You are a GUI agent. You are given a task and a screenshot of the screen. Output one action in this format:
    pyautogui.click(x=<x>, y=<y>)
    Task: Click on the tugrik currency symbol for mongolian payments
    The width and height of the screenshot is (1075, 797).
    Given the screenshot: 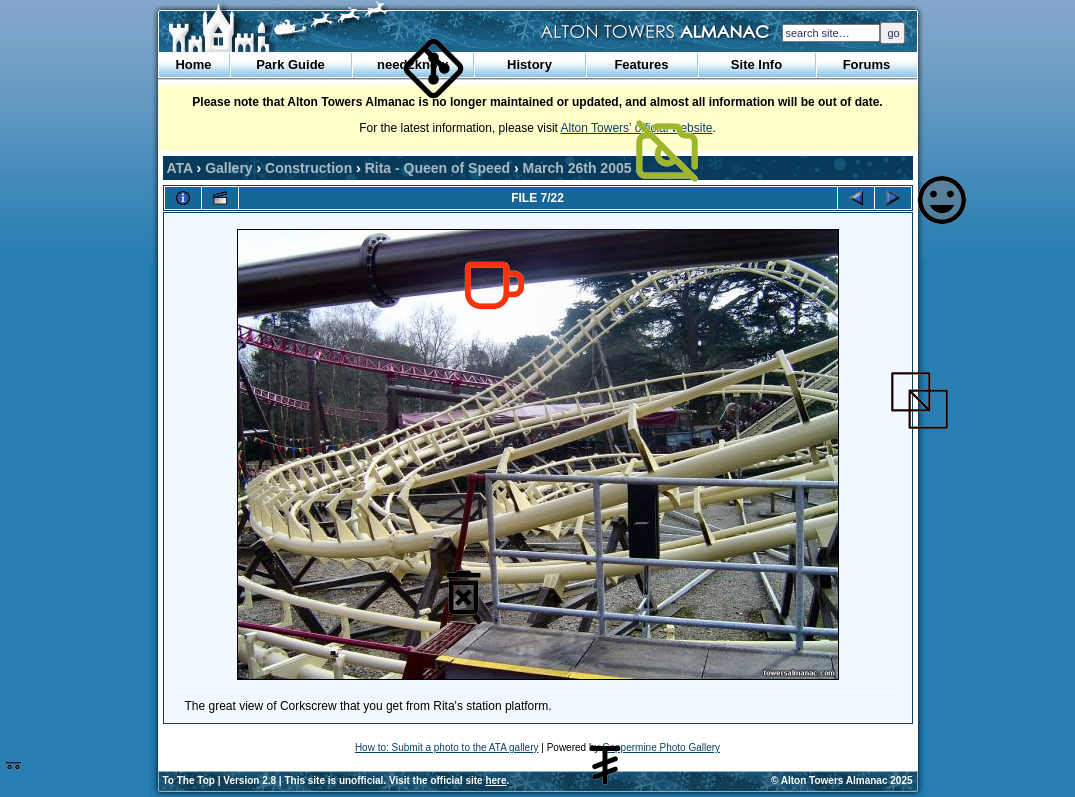 What is the action you would take?
    pyautogui.click(x=605, y=764)
    